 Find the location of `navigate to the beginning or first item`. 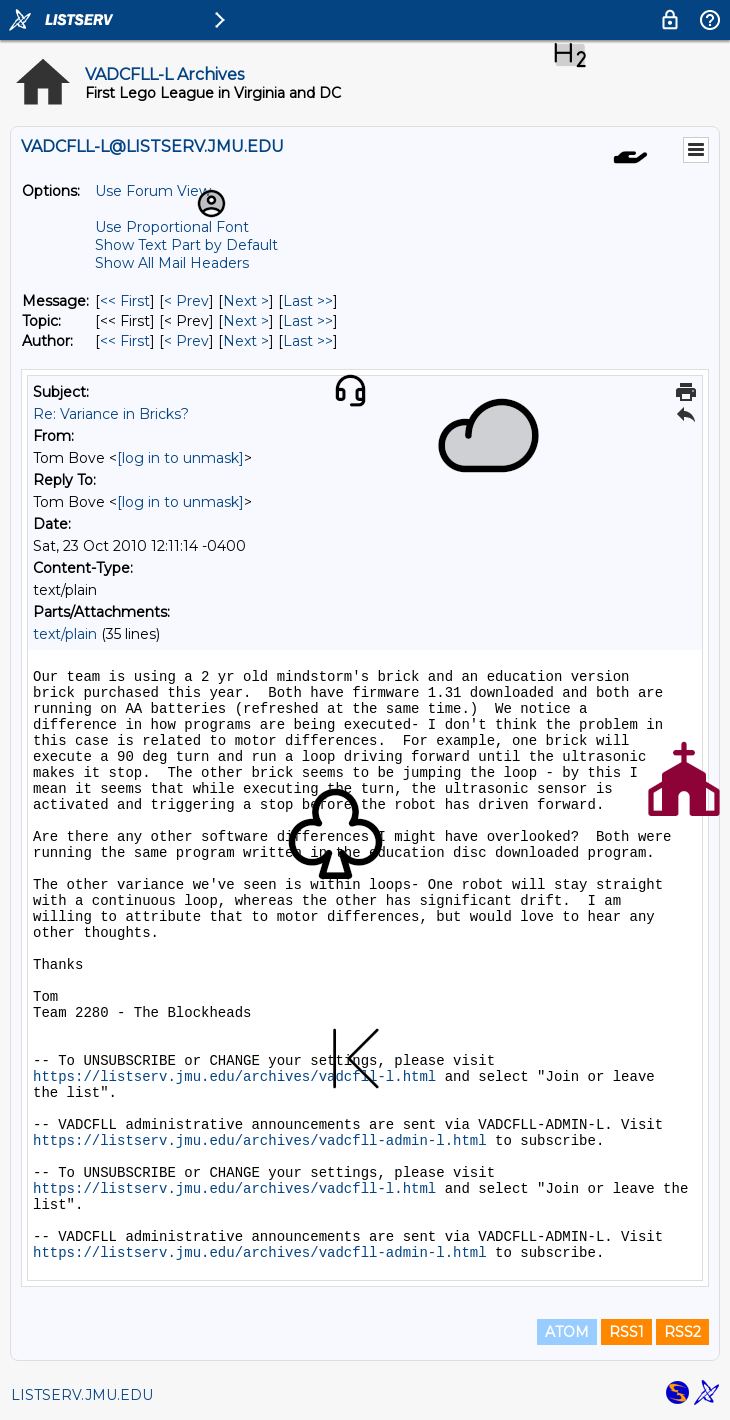

navigate to the beginning or first item is located at coordinates (354, 1058).